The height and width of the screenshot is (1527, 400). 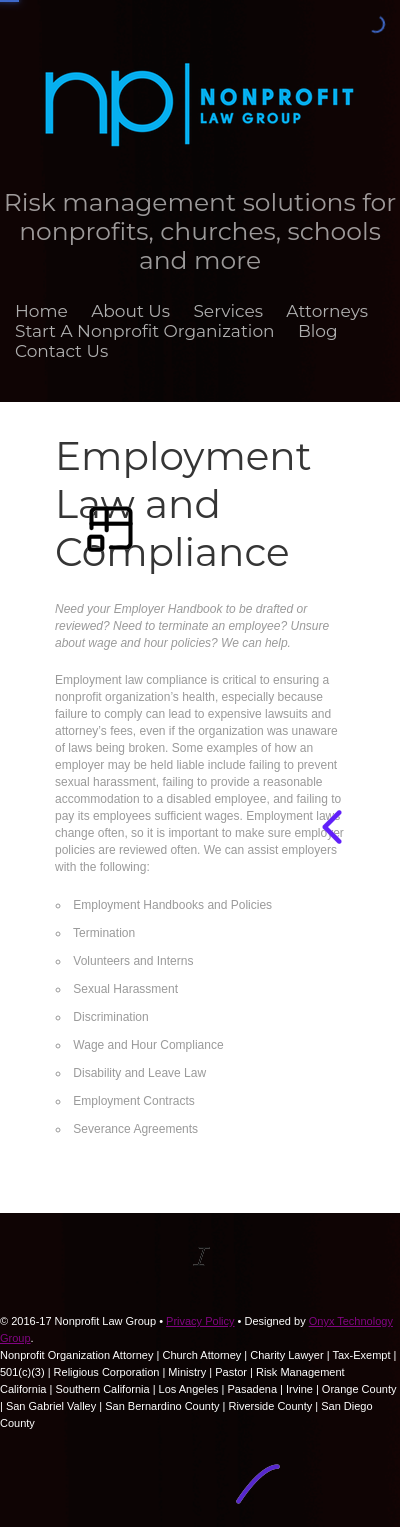 What do you see at coordinates (258, 1484) in the screenshot?
I see `apply ease-out animation timing` at bounding box center [258, 1484].